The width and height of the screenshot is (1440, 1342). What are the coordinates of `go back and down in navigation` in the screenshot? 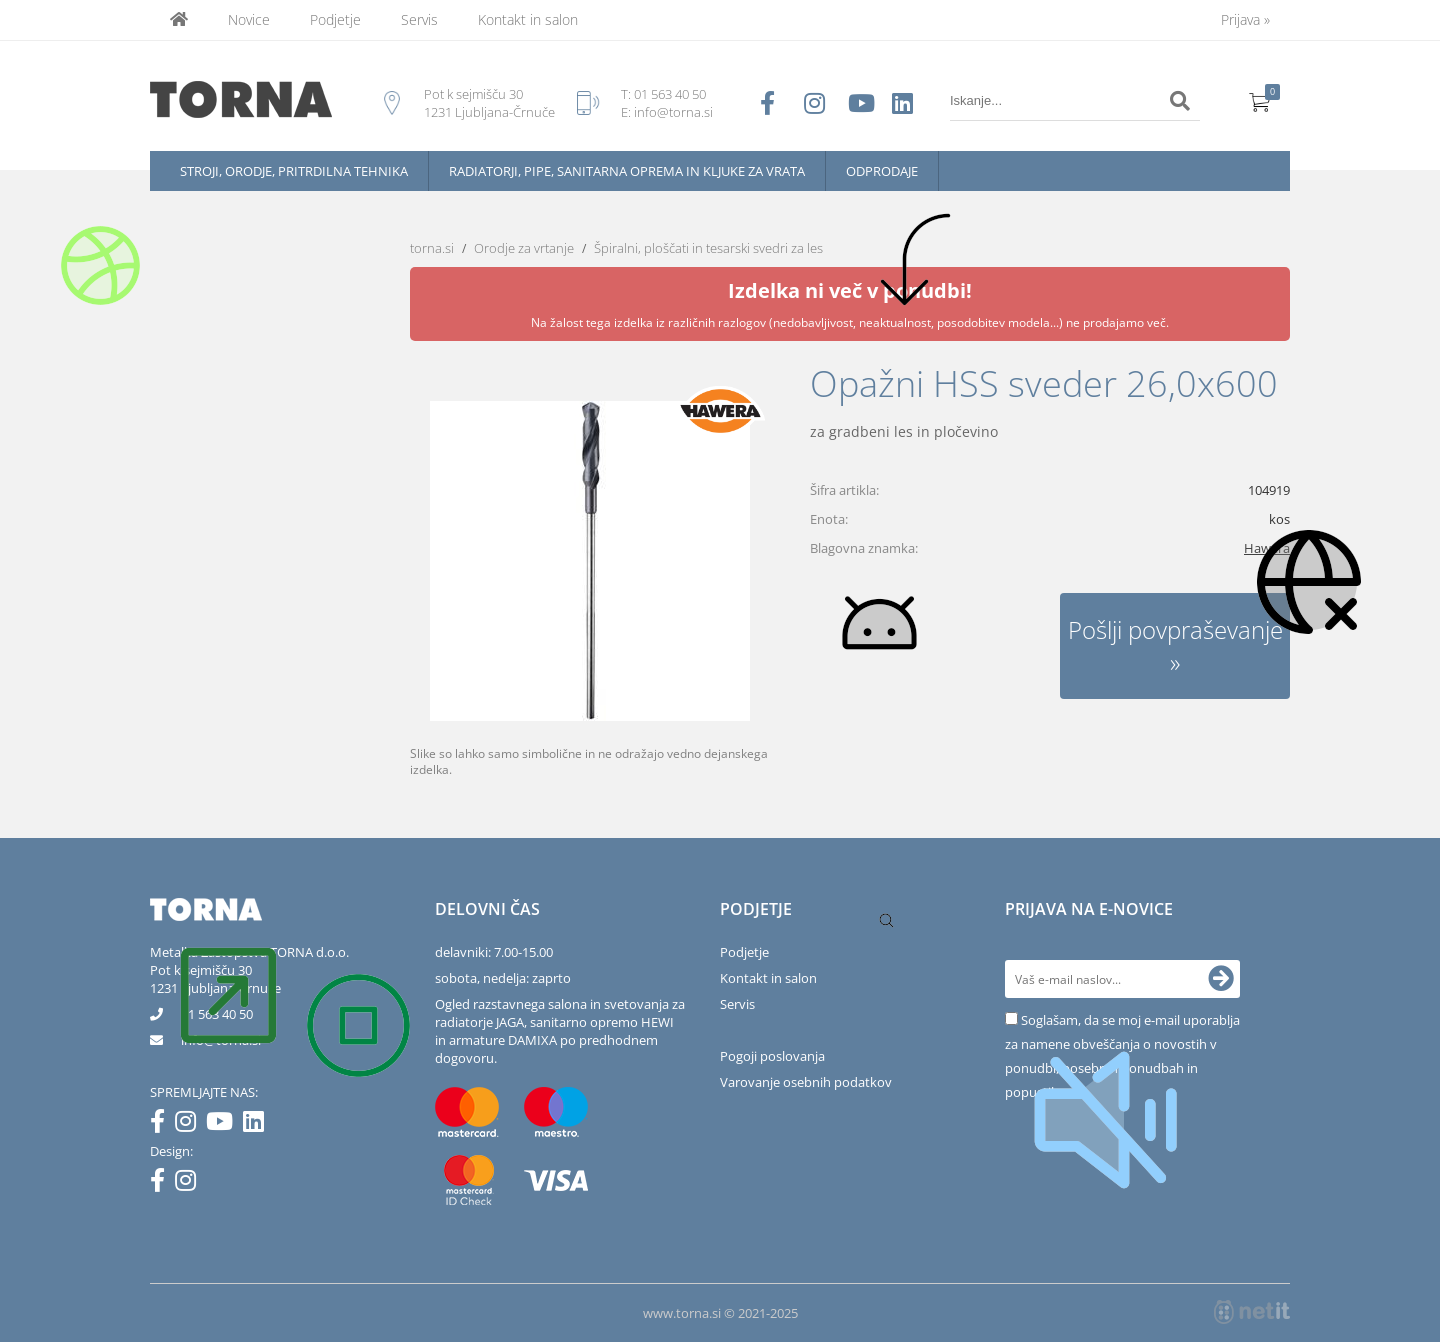 It's located at (915, 259).